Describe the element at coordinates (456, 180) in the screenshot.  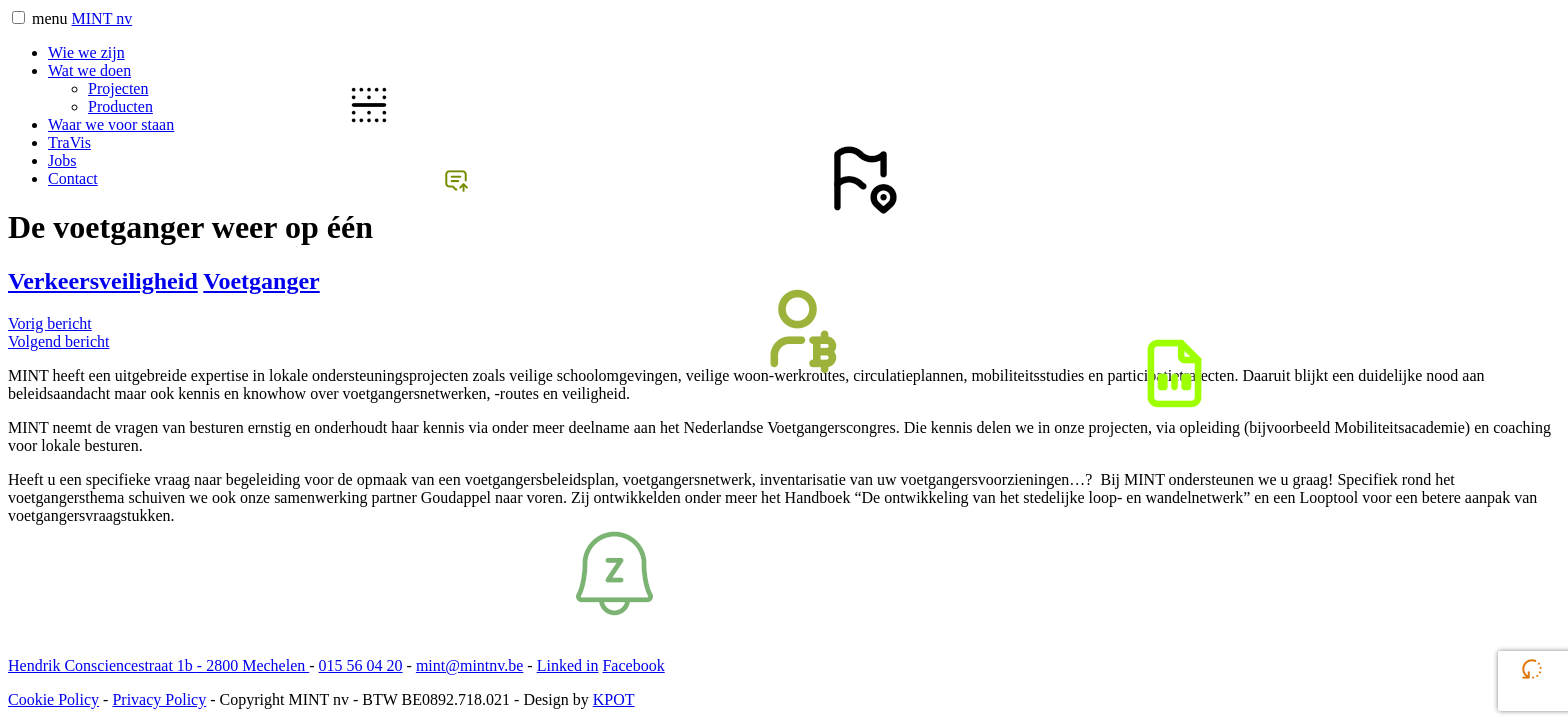
I see `send or upload a message` at that location.